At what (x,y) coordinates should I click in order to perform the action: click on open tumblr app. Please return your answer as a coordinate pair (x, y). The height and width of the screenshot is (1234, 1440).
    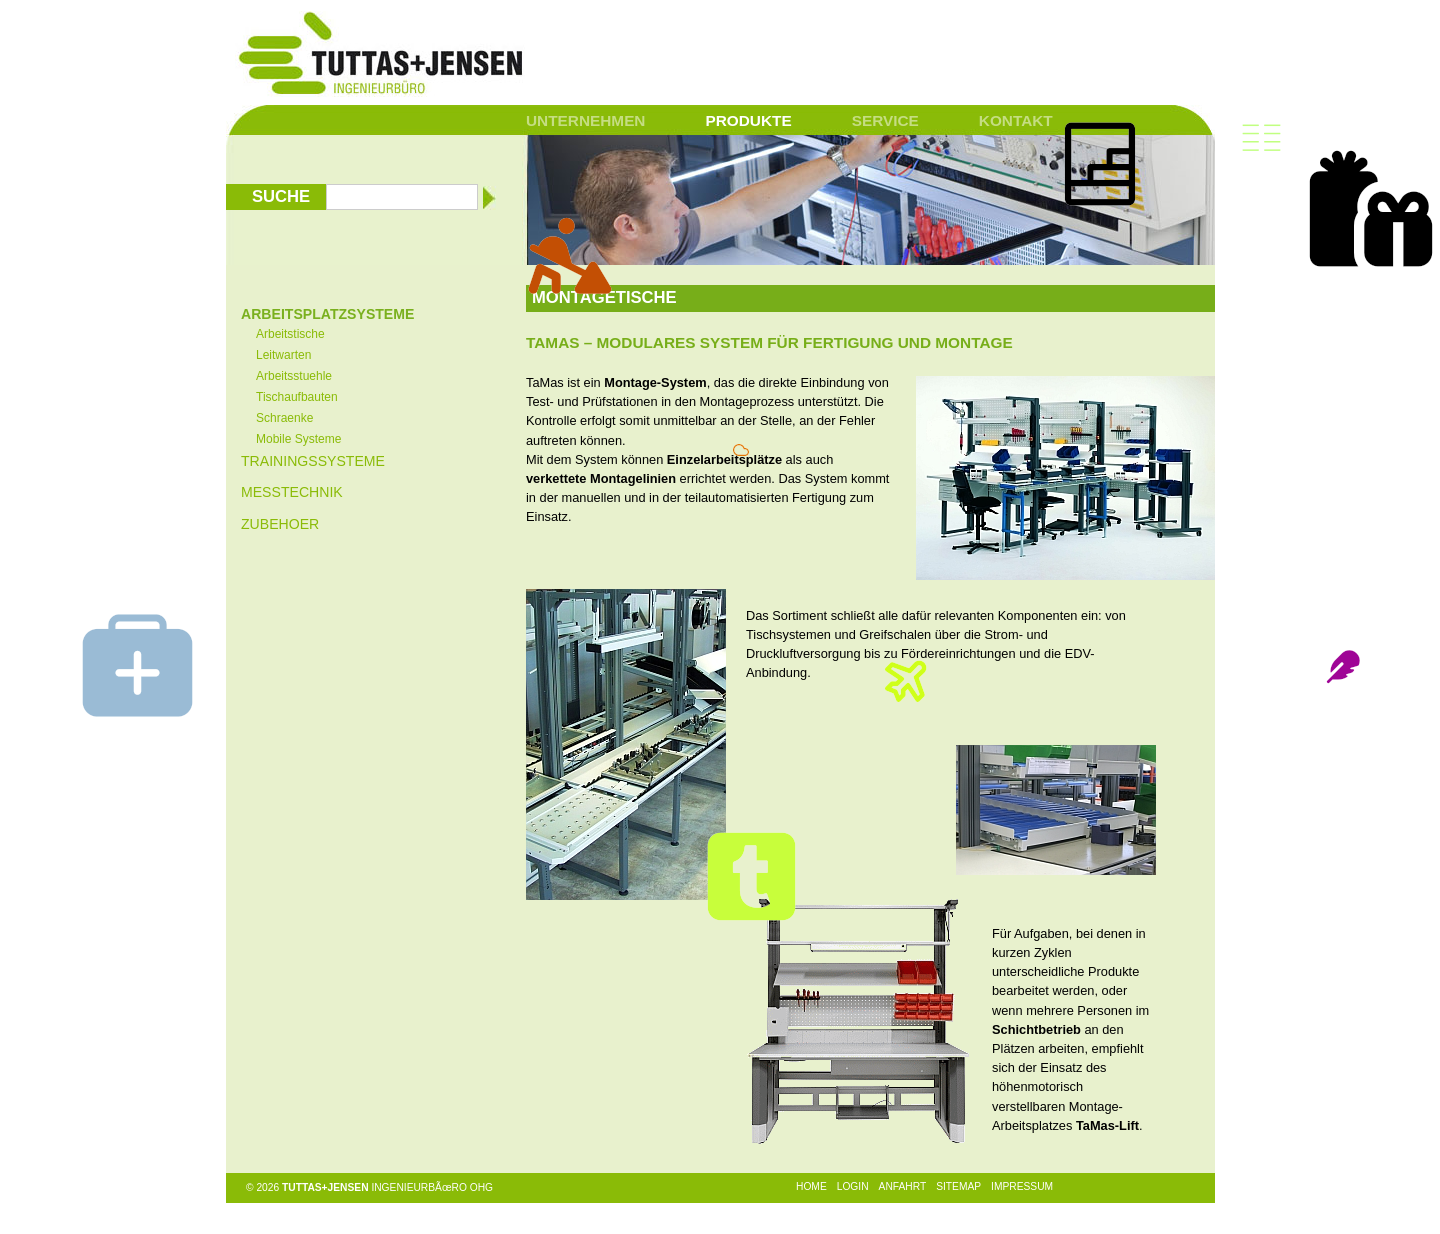
    Looking at the image, I should click on (751, 876).